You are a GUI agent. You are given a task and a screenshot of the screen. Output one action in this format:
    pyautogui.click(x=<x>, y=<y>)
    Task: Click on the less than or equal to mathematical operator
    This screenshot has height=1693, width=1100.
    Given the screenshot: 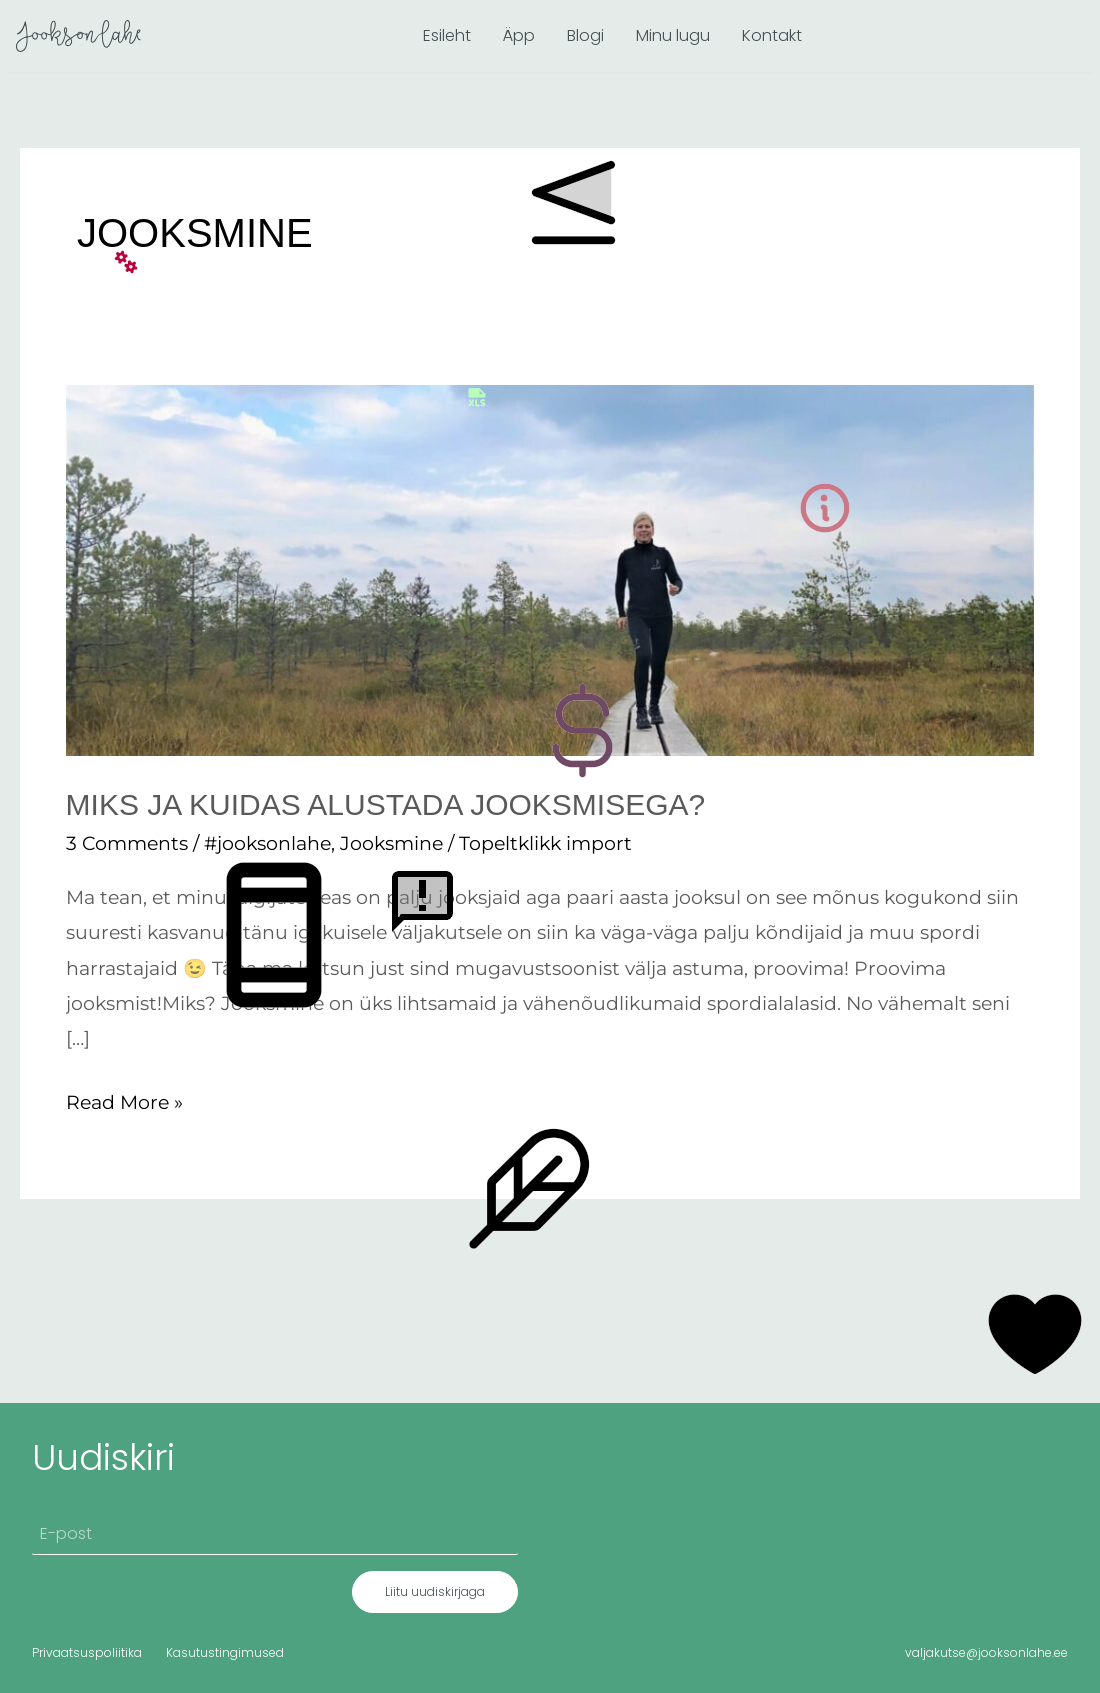 What is the action you would take?
    pyautogui.click(x=575, y=204)
    